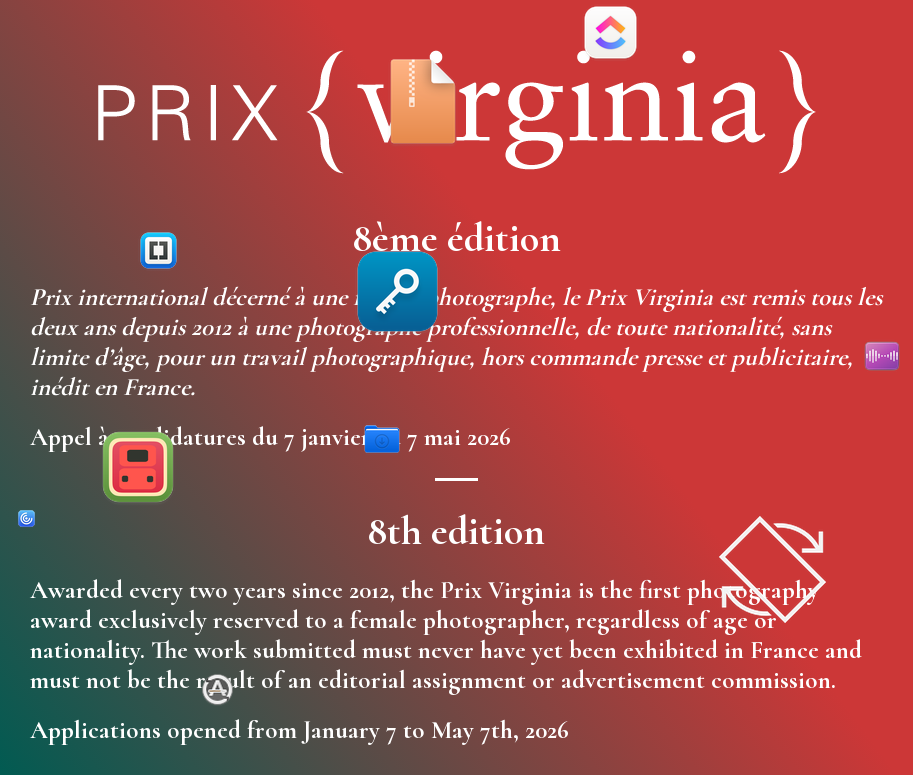 This screenshot has height=775, width=913. I want to click on screen rotation is enabled, so click(772, 569).